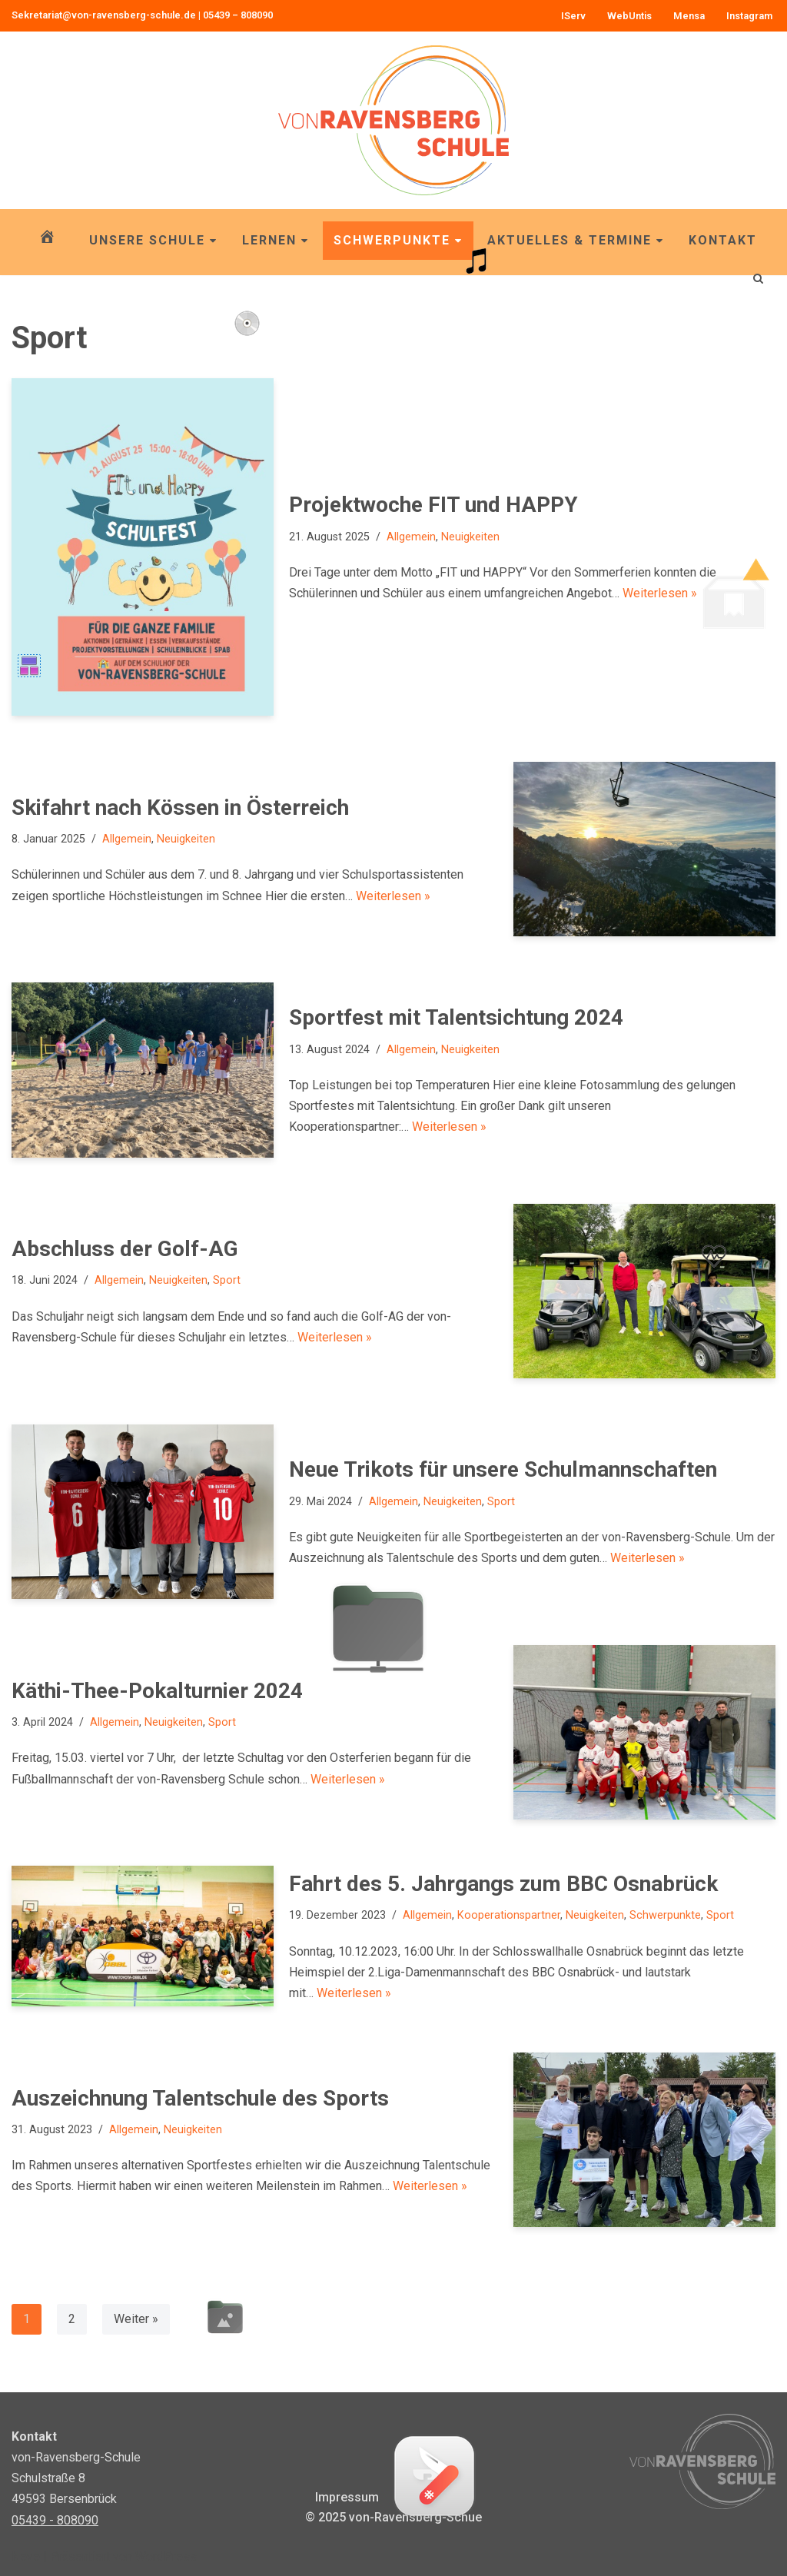 Image resolution: width=787 pixels, height=2576 pixels. Describe the element at coordinates (29, 666) in the screenshot. I see `select all items in the current view` at that location.